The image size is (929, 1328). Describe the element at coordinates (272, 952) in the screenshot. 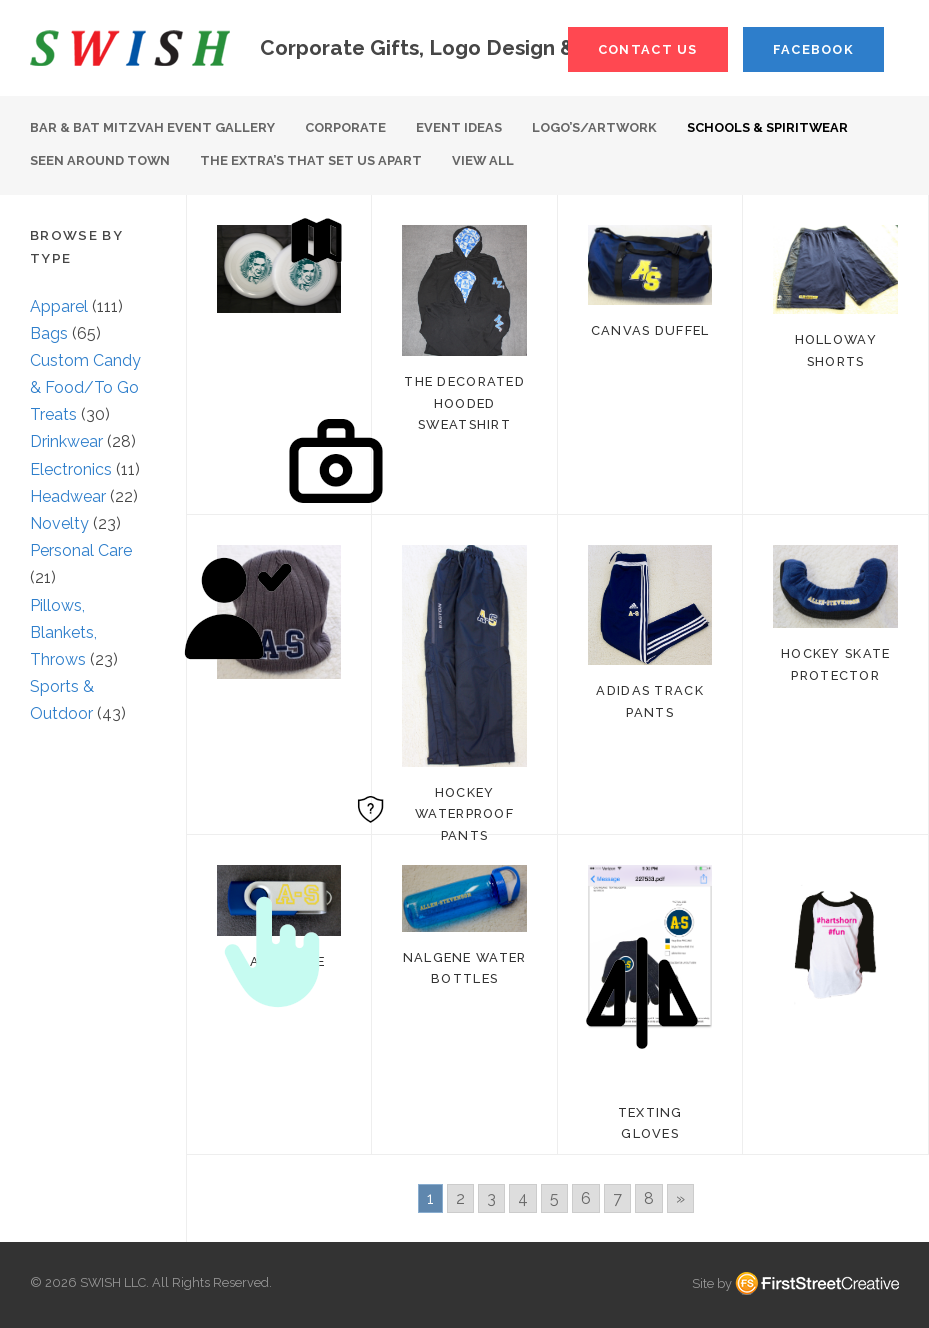

I see `tap or click to interact` at that location.